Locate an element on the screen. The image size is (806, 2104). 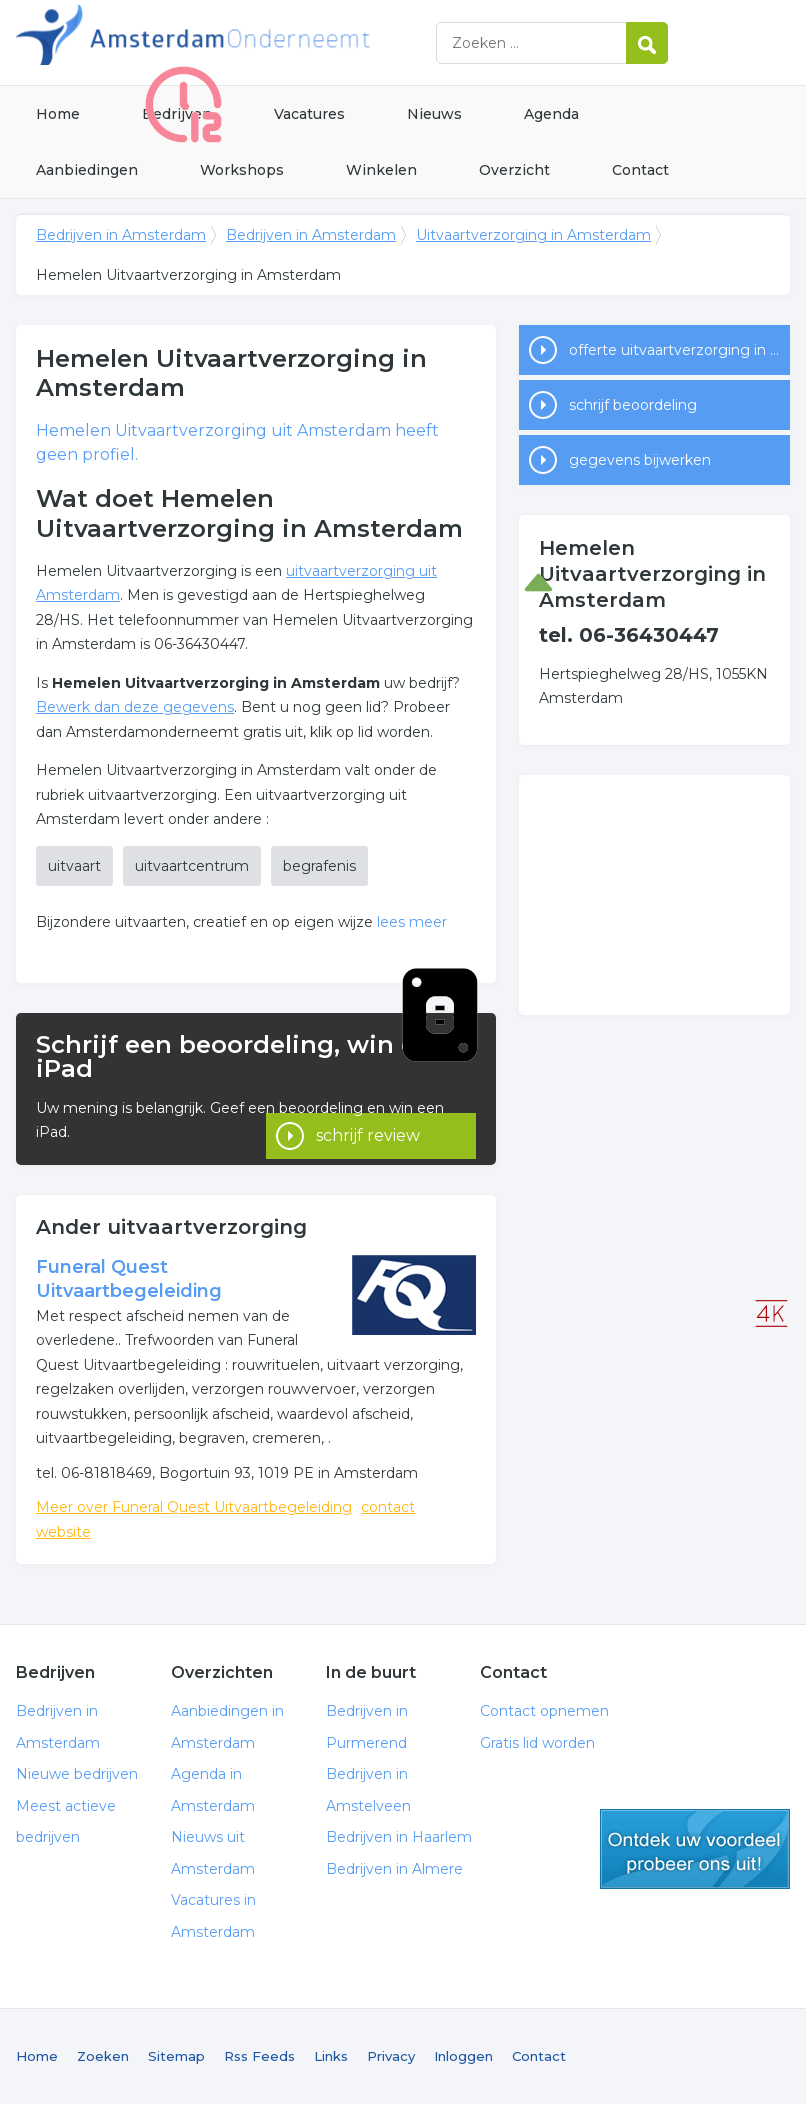
play the 8 card in a card game is located at coordinates (440, 1015).